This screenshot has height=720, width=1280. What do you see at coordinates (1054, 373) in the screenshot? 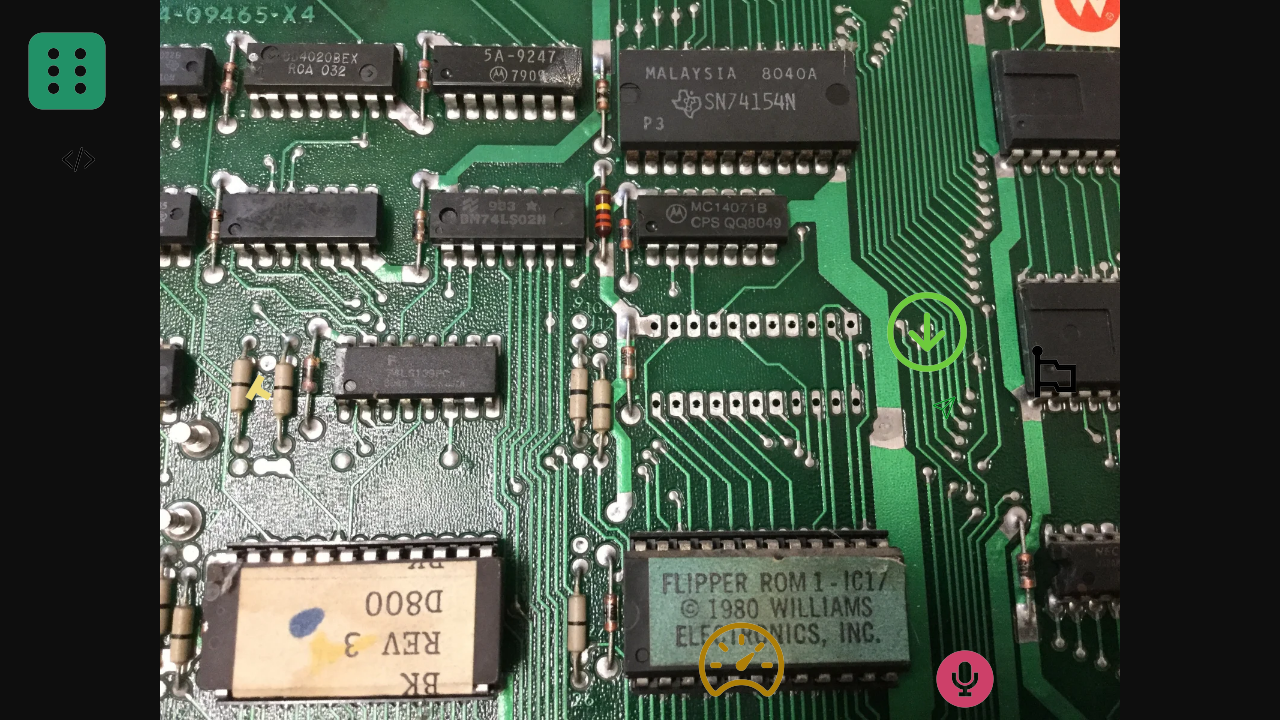
I see `access flag emoji or country symbols` at bounding box center [1054, 373].